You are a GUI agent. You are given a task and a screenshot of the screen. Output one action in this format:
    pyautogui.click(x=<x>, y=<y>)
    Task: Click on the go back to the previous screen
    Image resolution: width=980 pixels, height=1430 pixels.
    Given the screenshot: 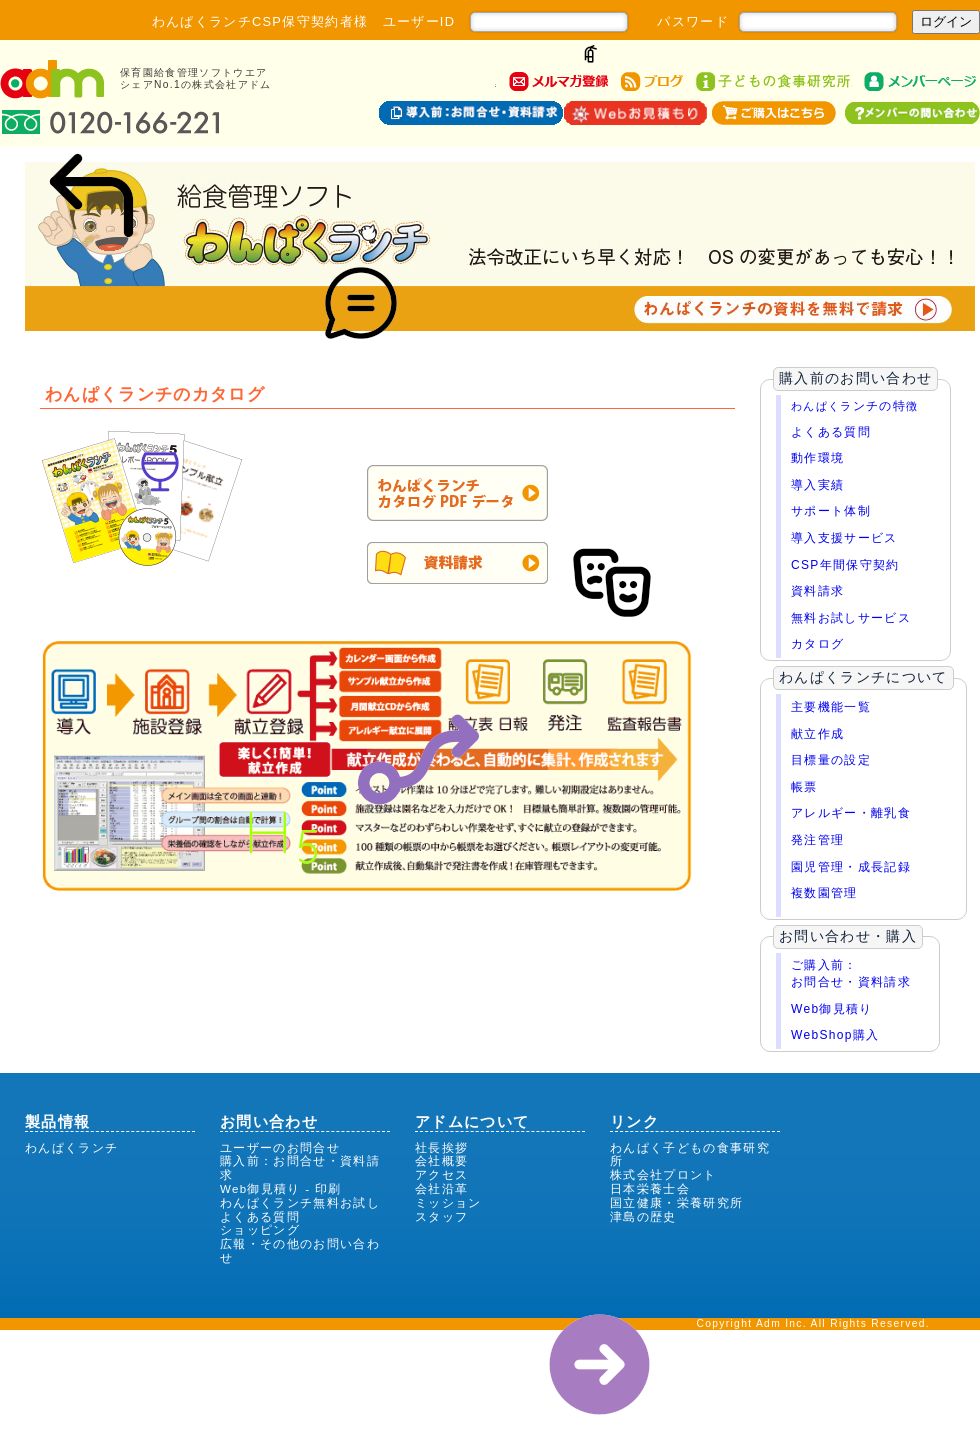 What is the action you would take?
    pyautogui.click(x=91, y=195)
    